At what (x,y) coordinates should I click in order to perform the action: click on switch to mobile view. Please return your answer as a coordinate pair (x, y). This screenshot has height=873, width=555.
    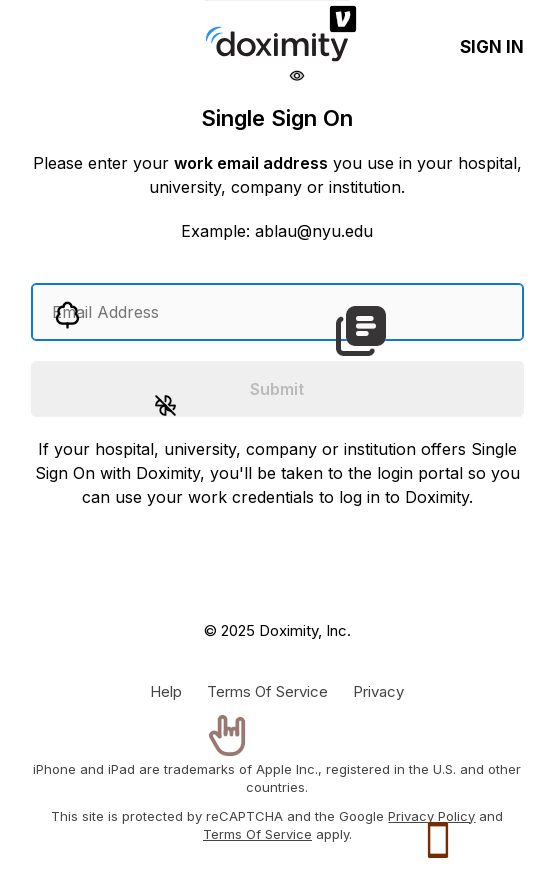
    Looking at the image, I should click on (438, 840).